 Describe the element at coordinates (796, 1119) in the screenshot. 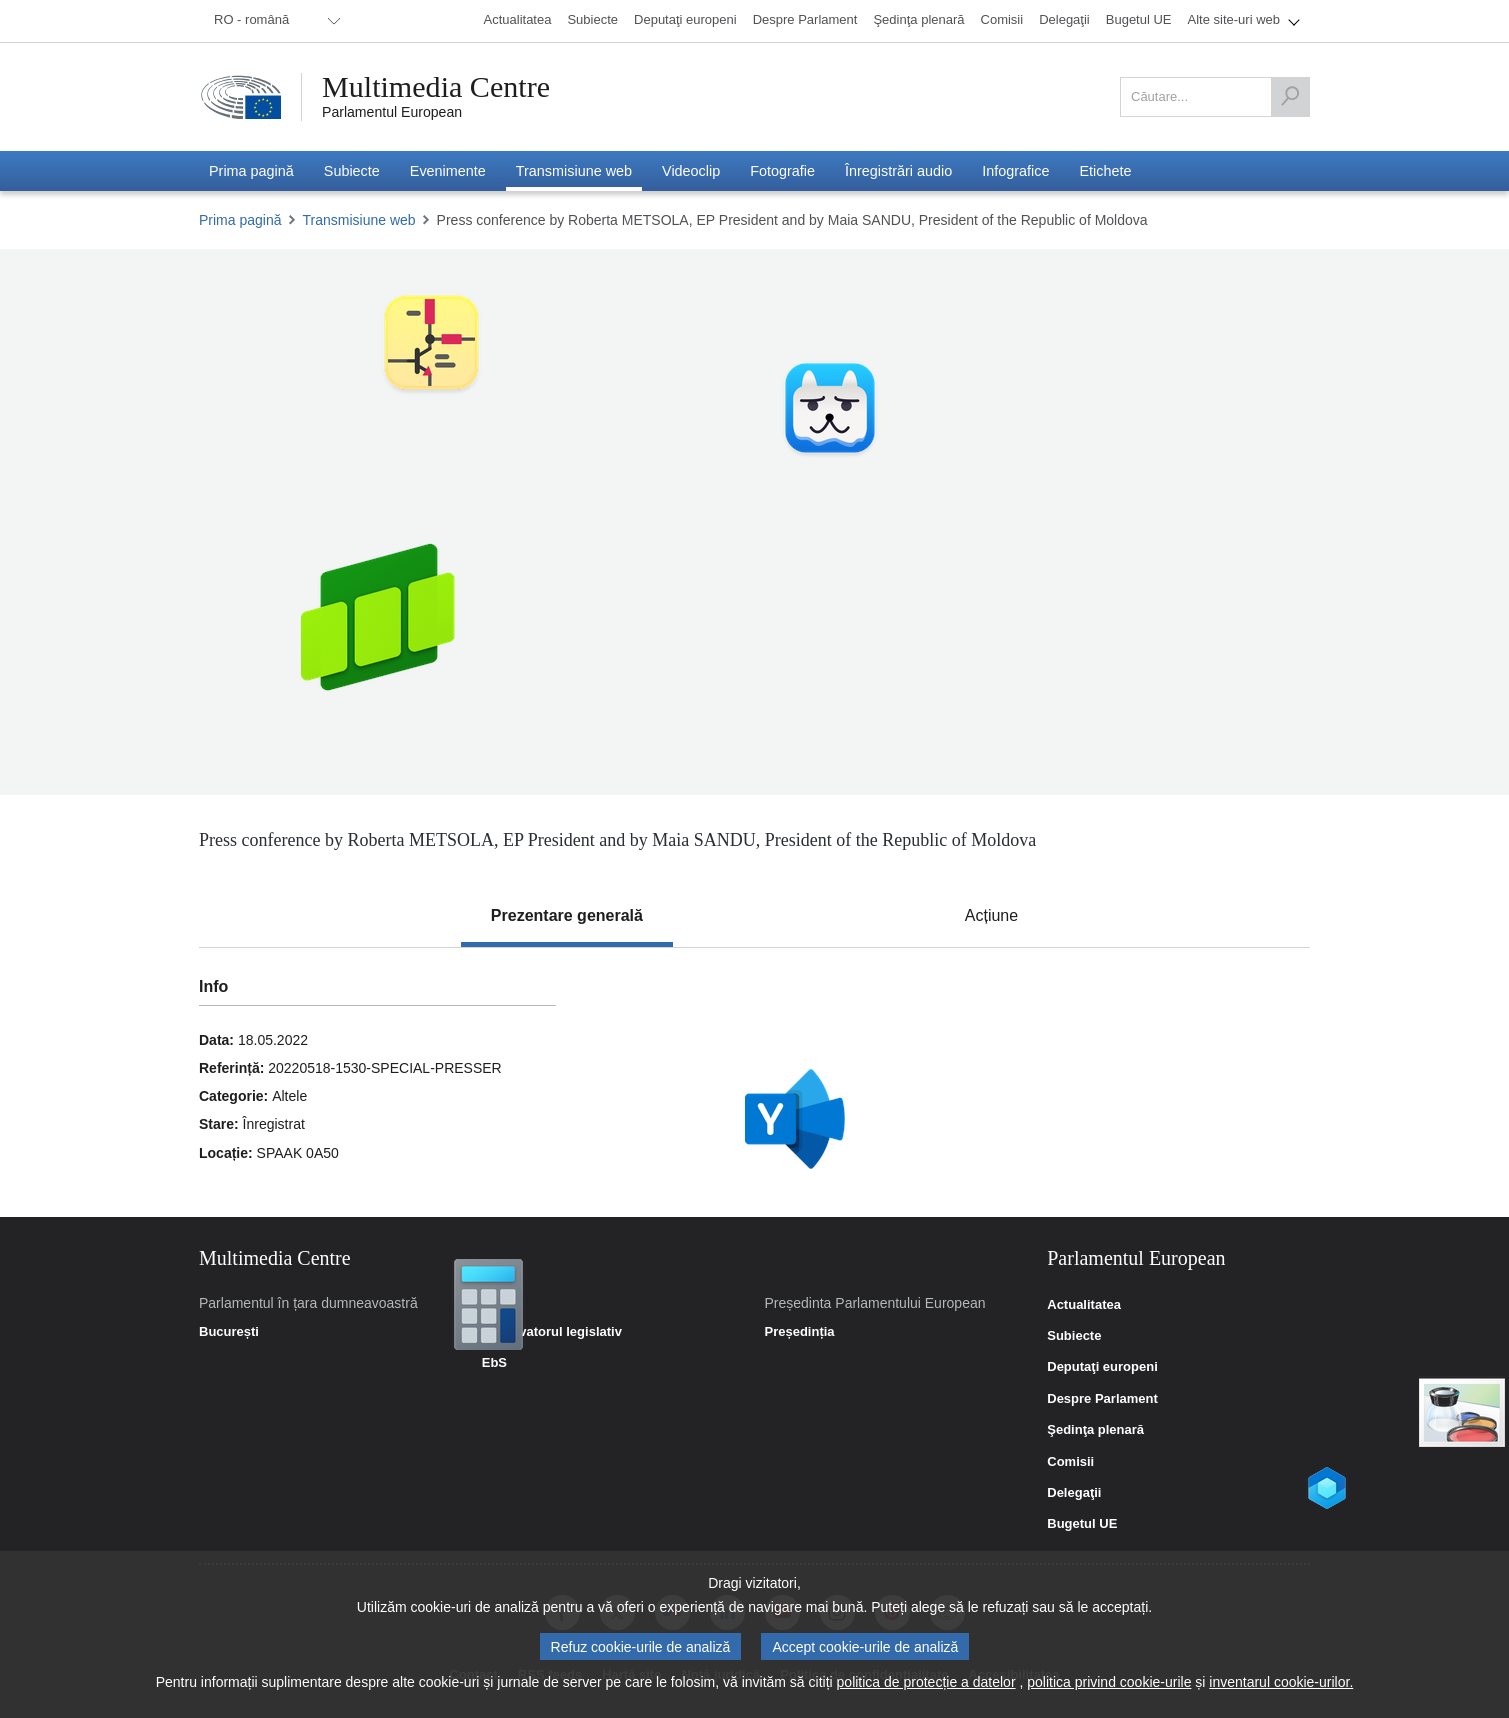

I see `open yammer enterprise social network` at that location.